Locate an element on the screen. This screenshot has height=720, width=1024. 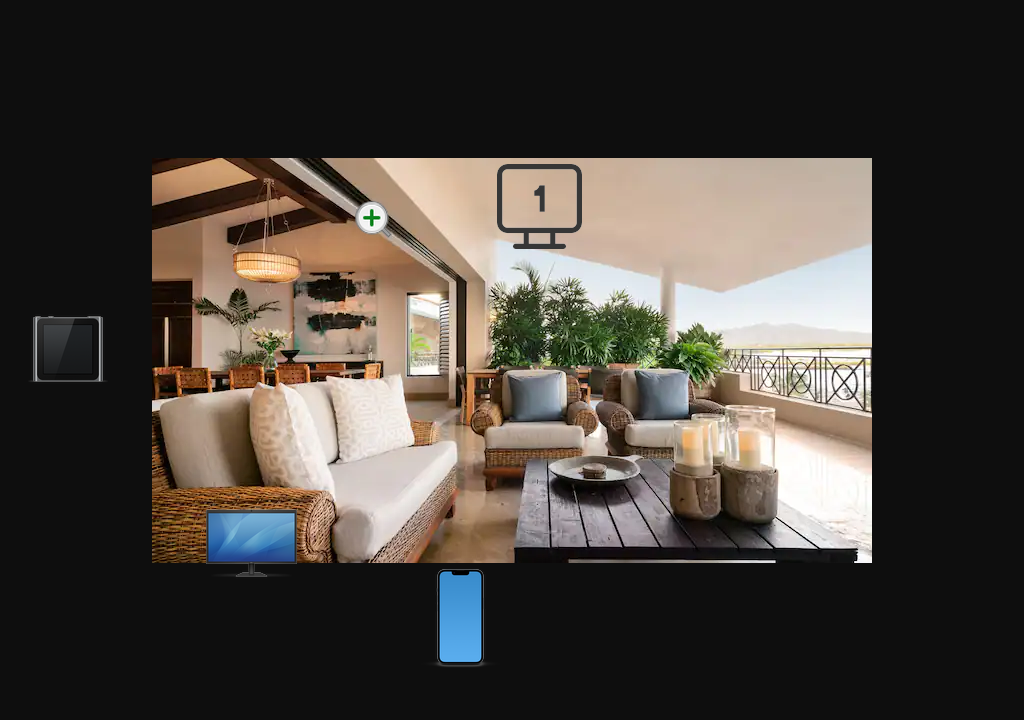
iPhone 14 device icon is located at coordinates (460, 618).